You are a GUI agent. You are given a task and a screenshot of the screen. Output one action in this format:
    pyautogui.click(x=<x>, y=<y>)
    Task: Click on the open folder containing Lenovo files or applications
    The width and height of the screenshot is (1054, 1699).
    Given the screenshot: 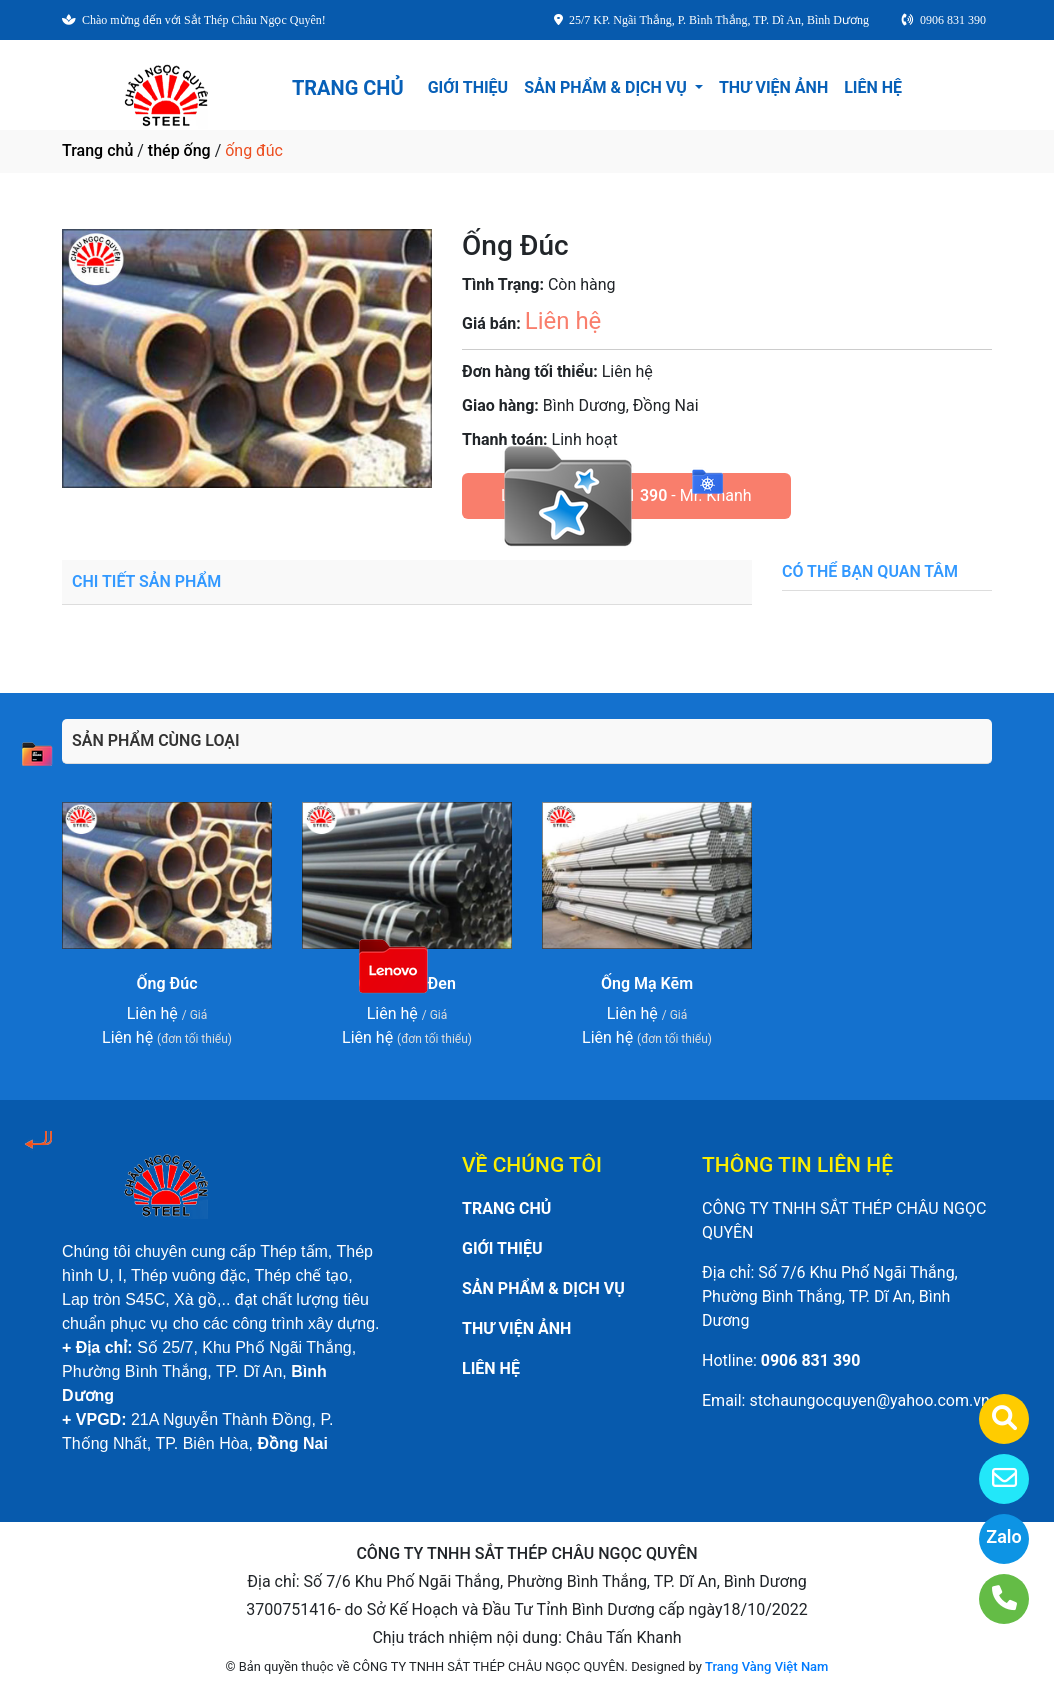 What is the action you would take?
    pyautogui.click(x=393, y=968)
    